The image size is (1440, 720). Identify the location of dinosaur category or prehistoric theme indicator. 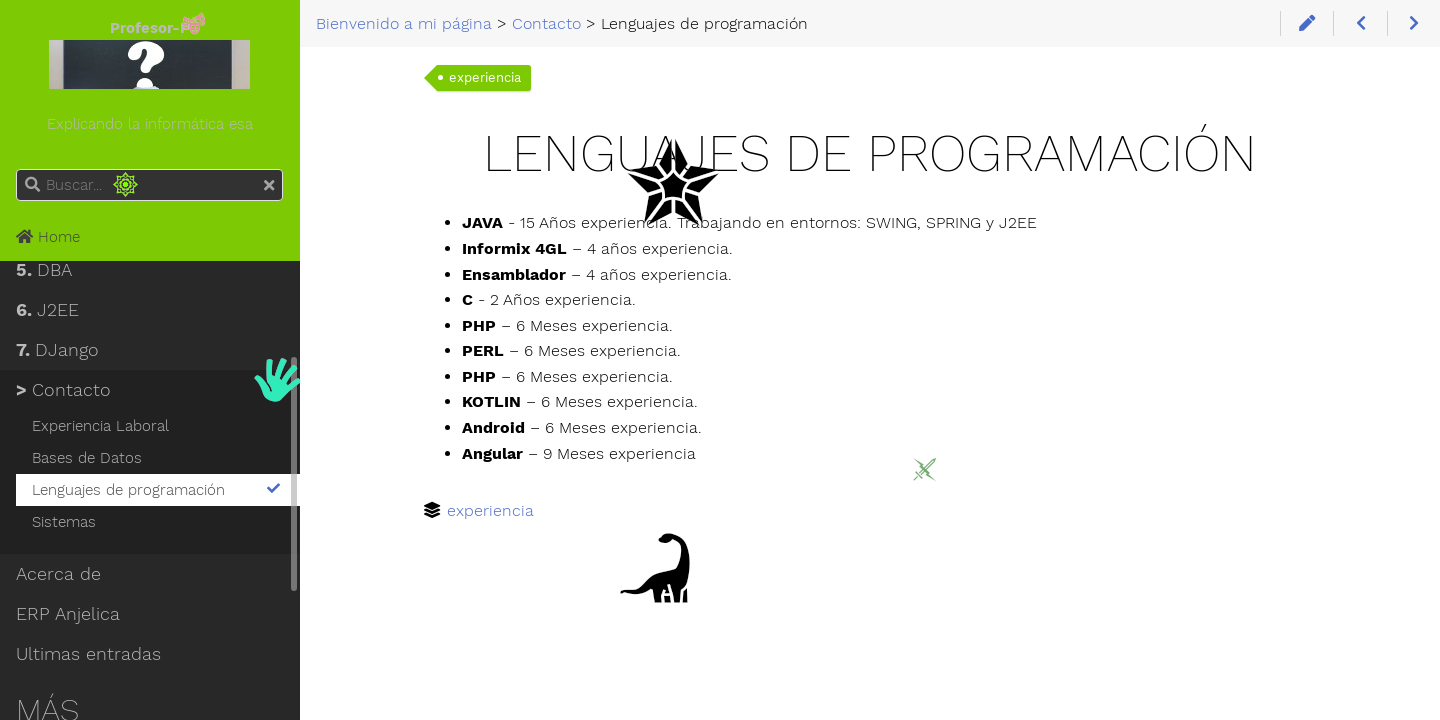
(655, 568).